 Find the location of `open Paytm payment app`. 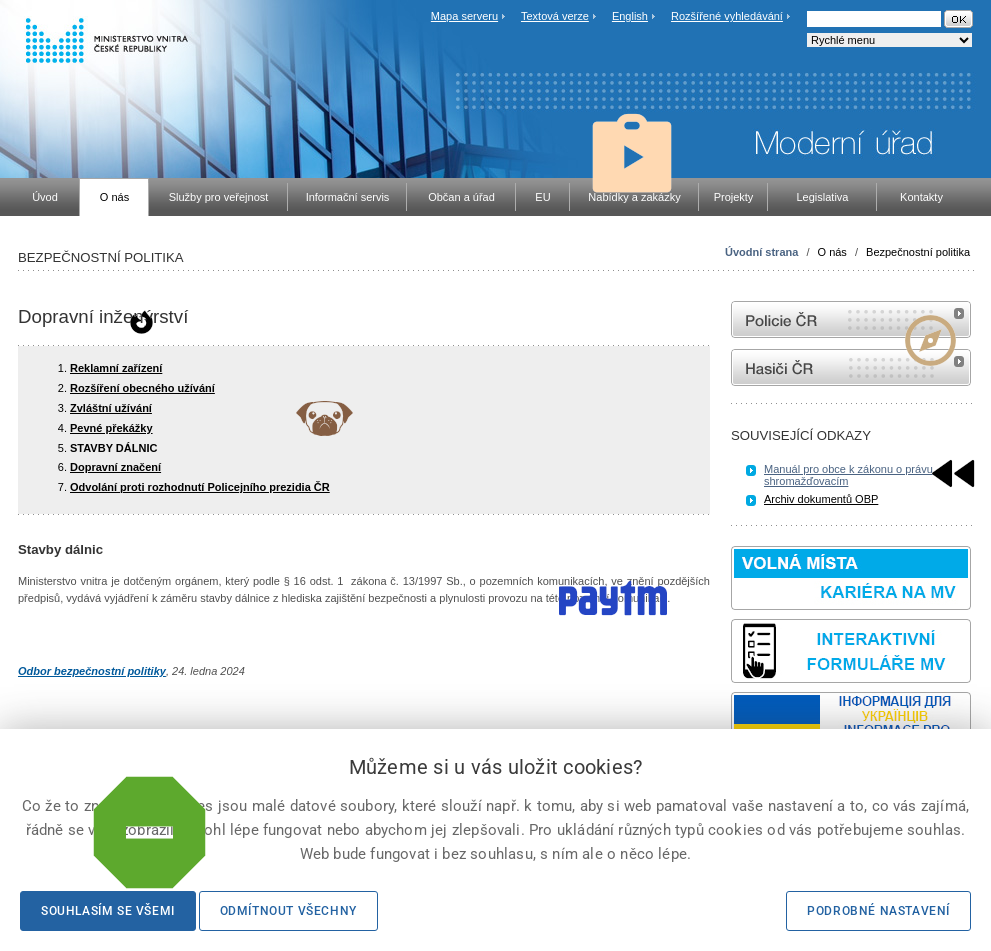

open Paytm payment app is located at coordinates (613, 598).